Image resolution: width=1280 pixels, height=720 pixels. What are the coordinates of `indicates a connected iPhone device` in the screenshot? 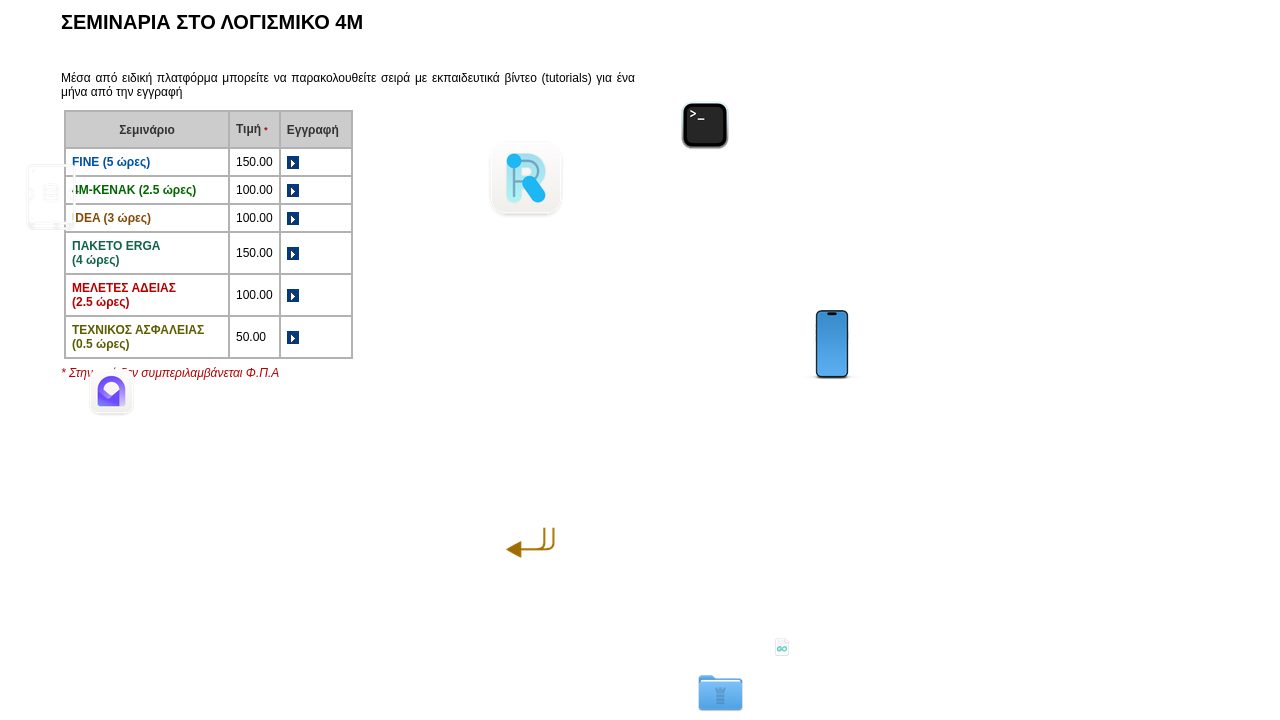 It's located at (832, 345).